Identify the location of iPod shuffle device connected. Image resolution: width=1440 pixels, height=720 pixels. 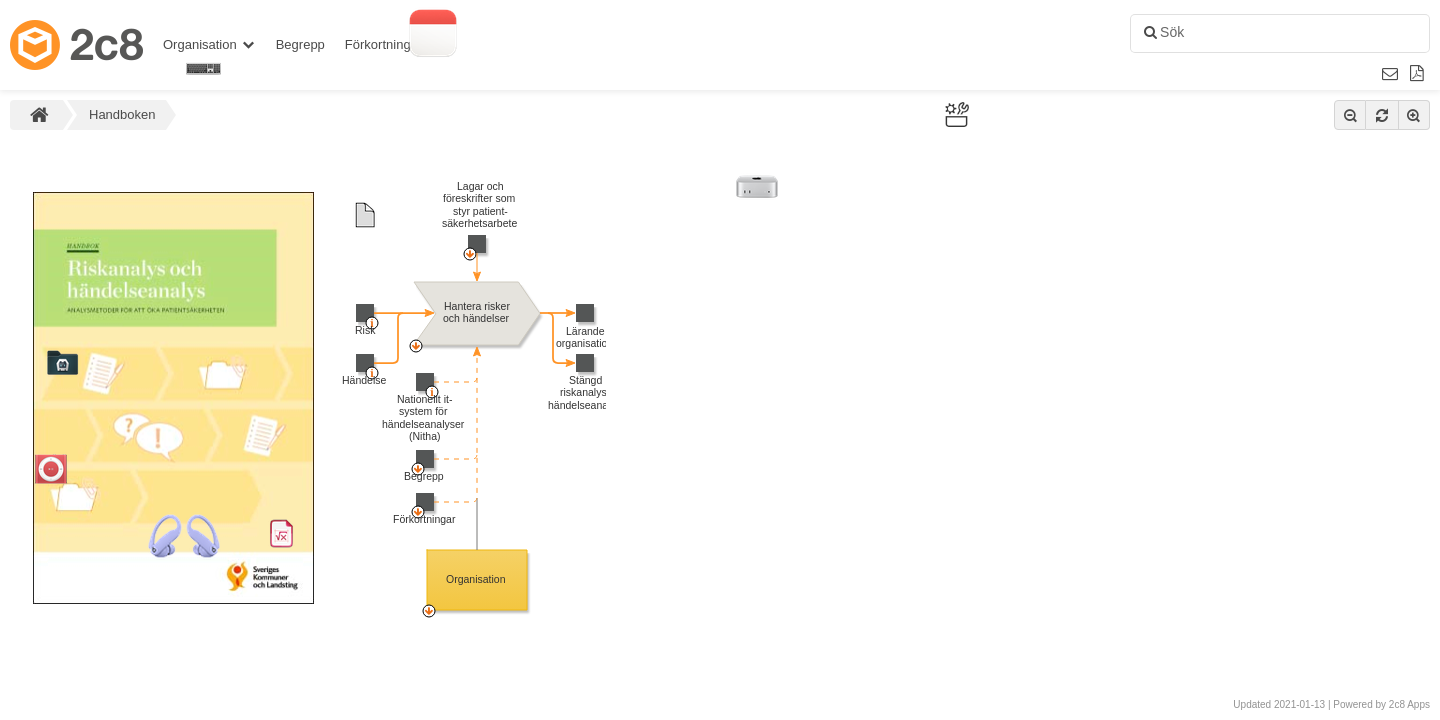
(51, 469).